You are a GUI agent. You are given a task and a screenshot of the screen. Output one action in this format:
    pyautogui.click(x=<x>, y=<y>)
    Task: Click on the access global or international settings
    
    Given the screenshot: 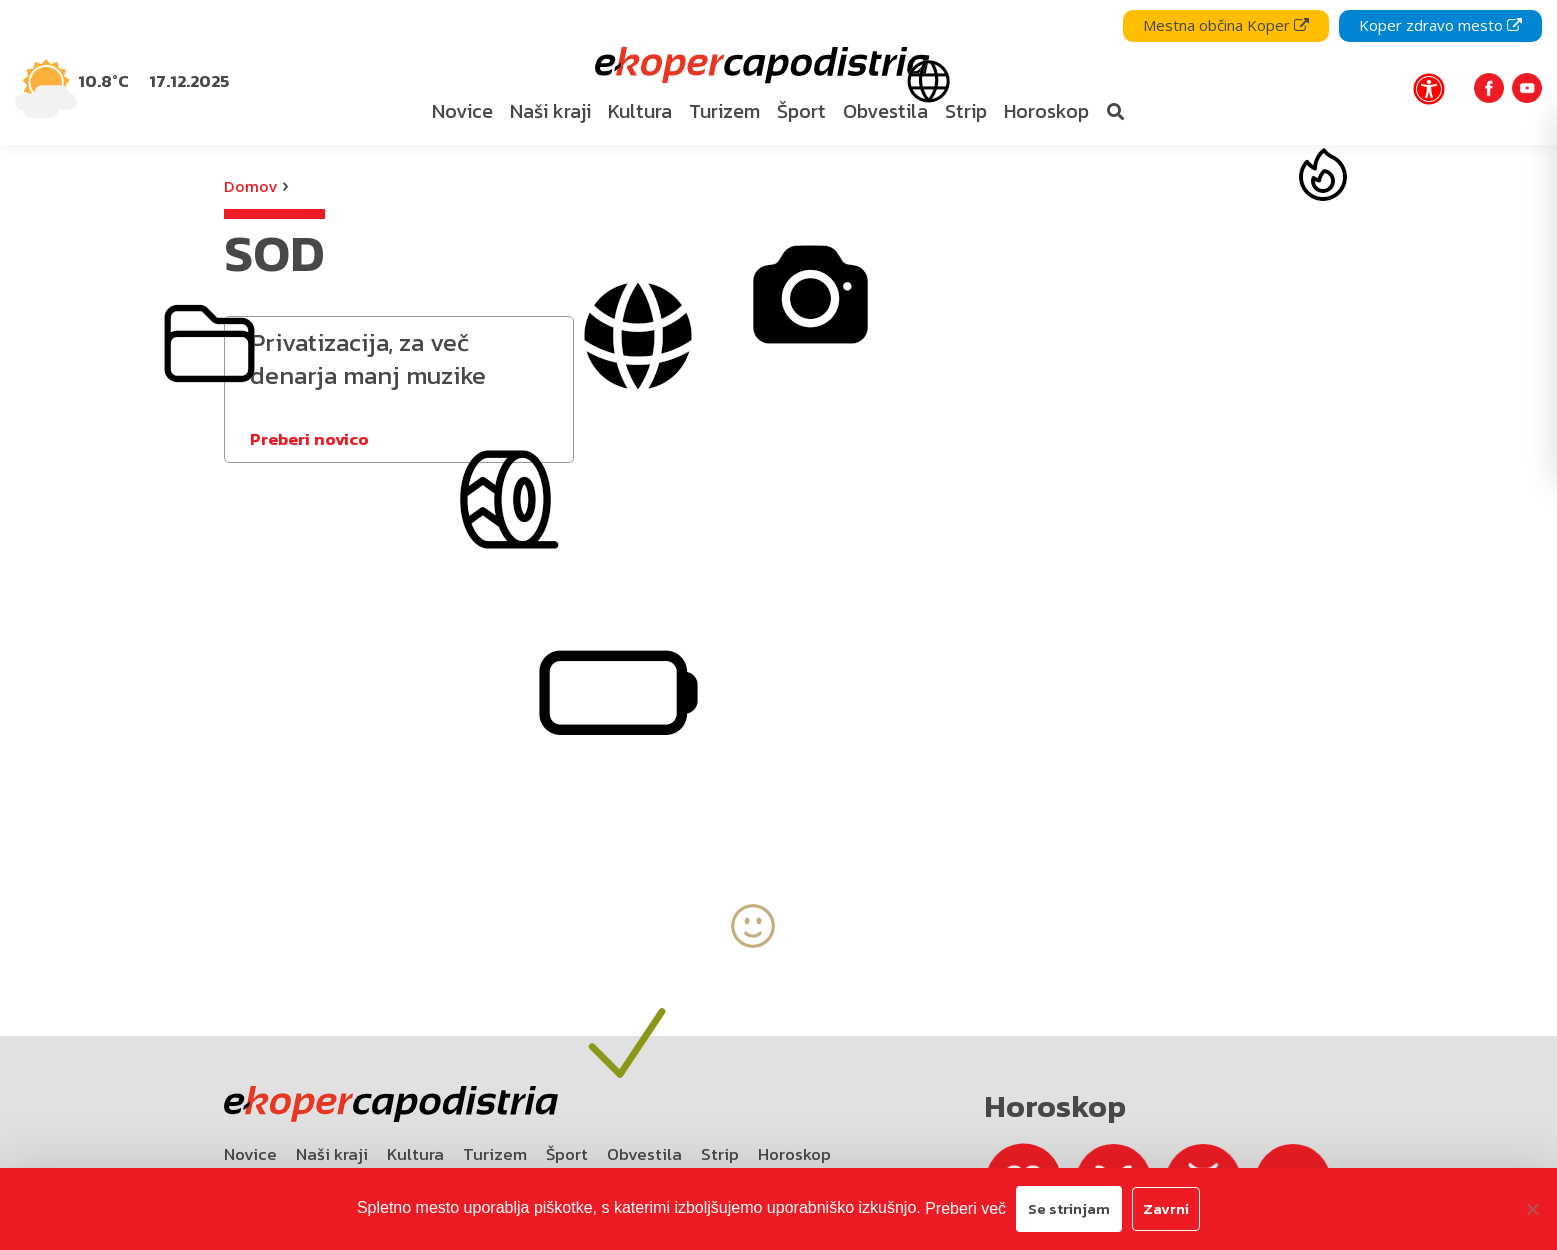 What is the action you would take?
    pyautogui.click(x=638, y=336)
    